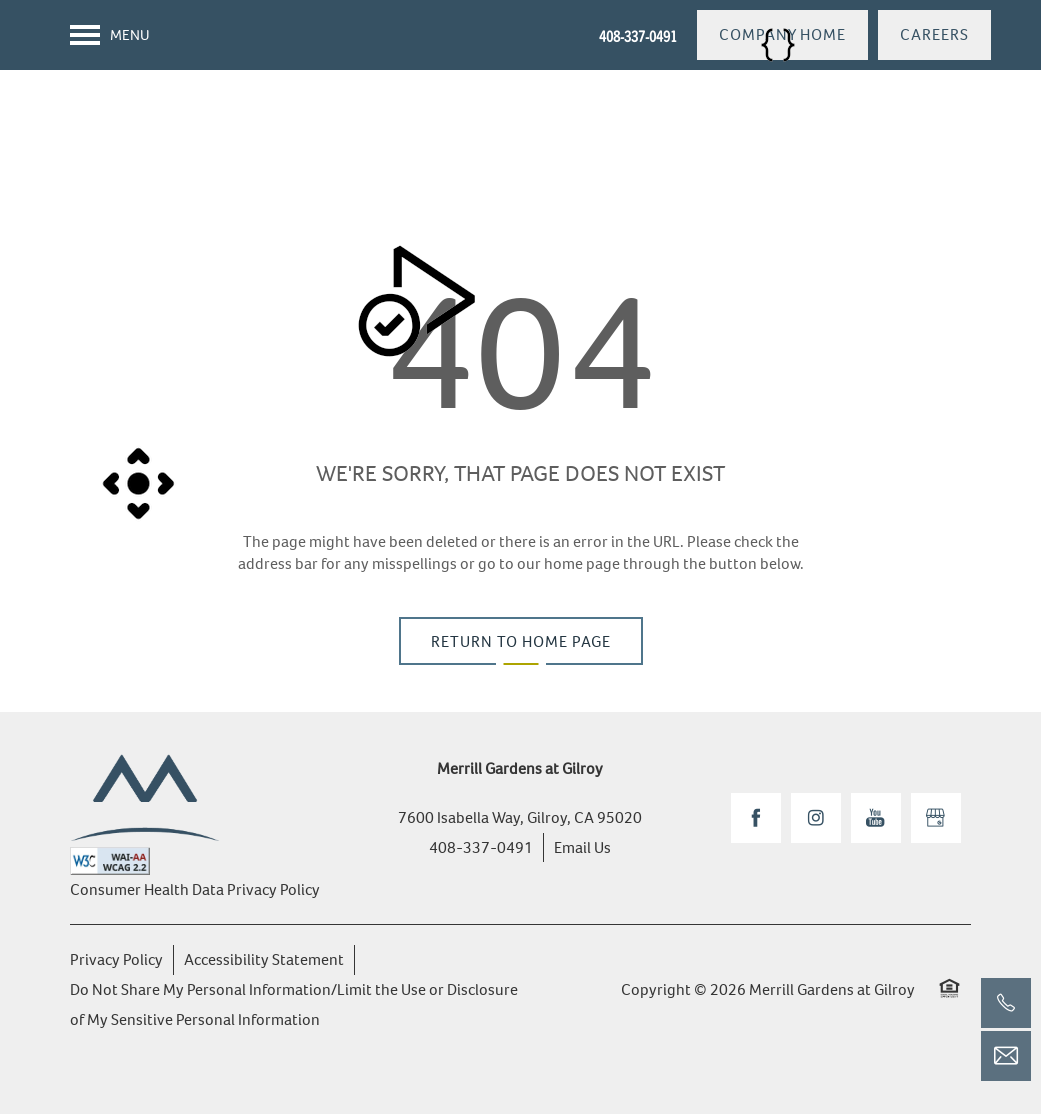 The width and height of the screenshot is (1041, 1114). What do you see at coordinates (778, 45) in the screenshot?
I see `indicates a JSON file type` at bounding box center [778, 45].